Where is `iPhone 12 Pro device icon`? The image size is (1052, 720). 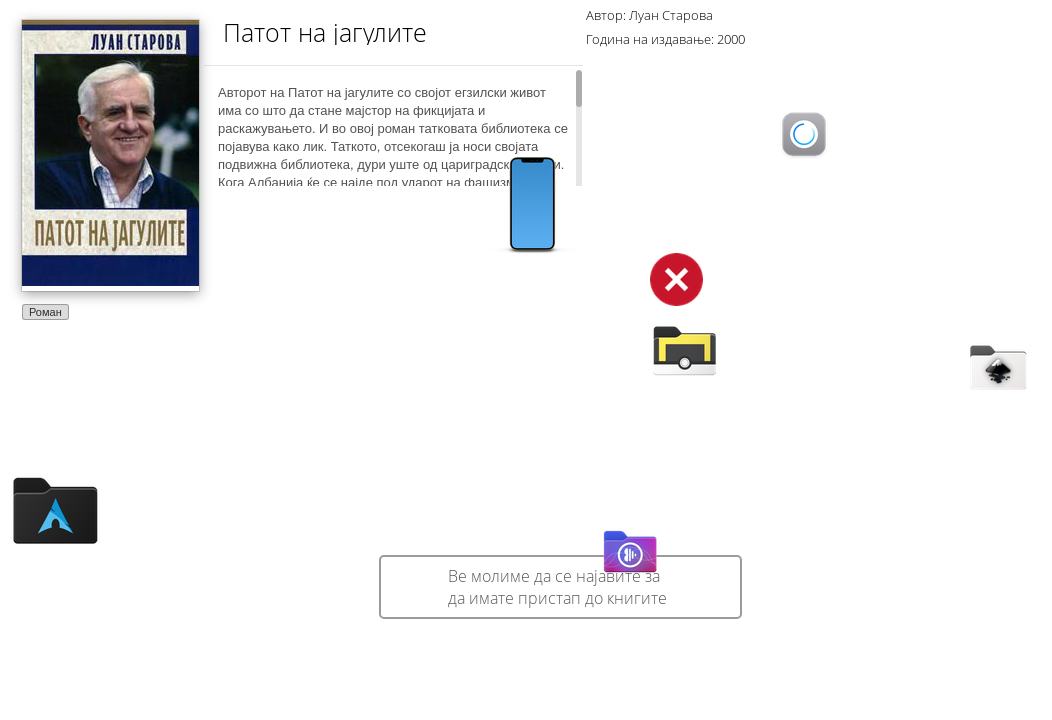 iPhone 12 Pro device icon is located at coordinates (532, 205).